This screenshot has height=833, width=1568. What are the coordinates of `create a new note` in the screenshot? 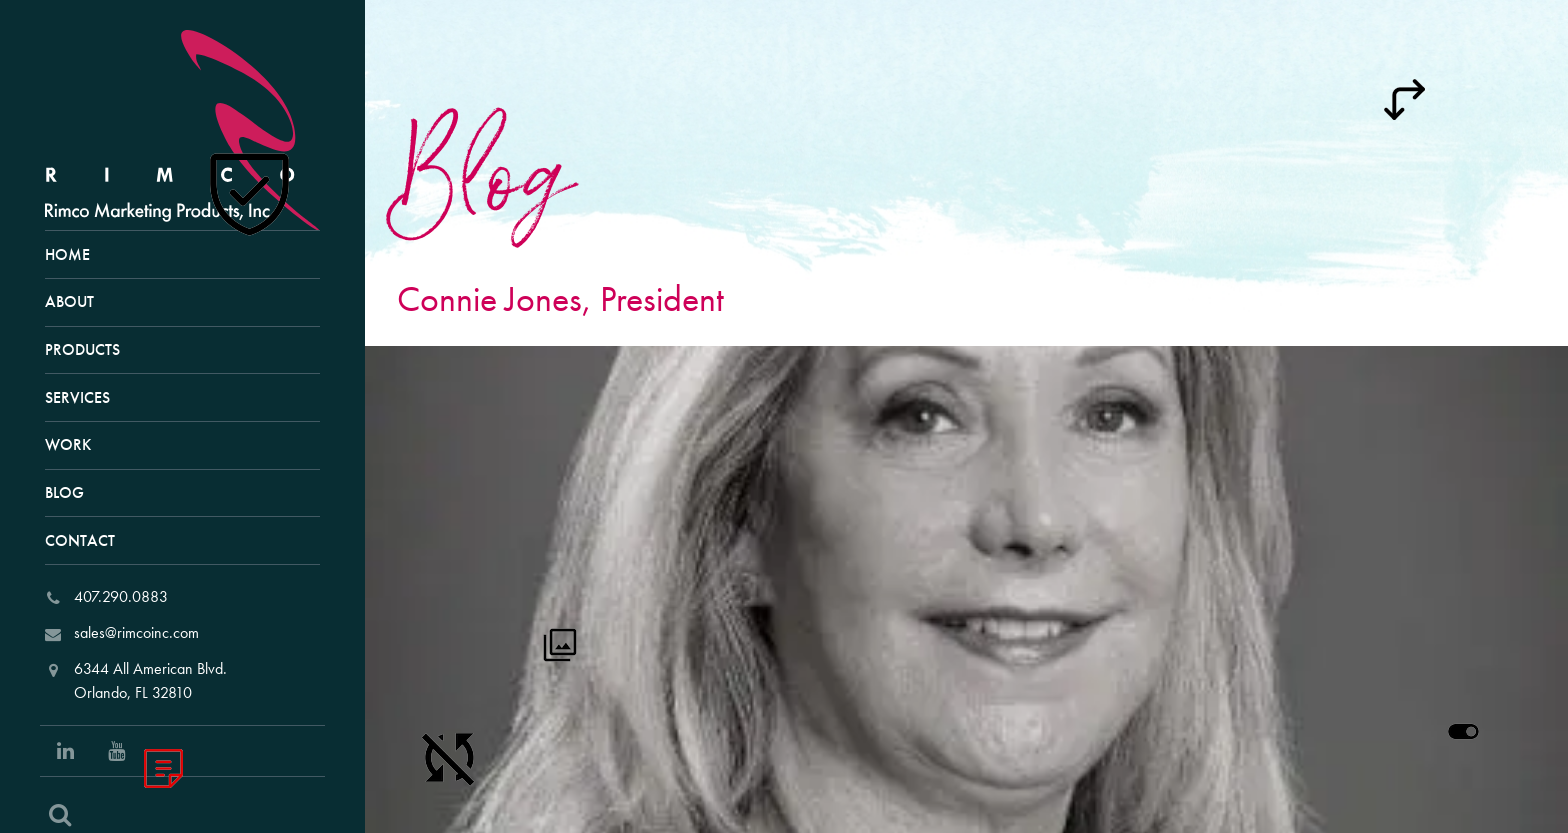 It's located at (163, 768).